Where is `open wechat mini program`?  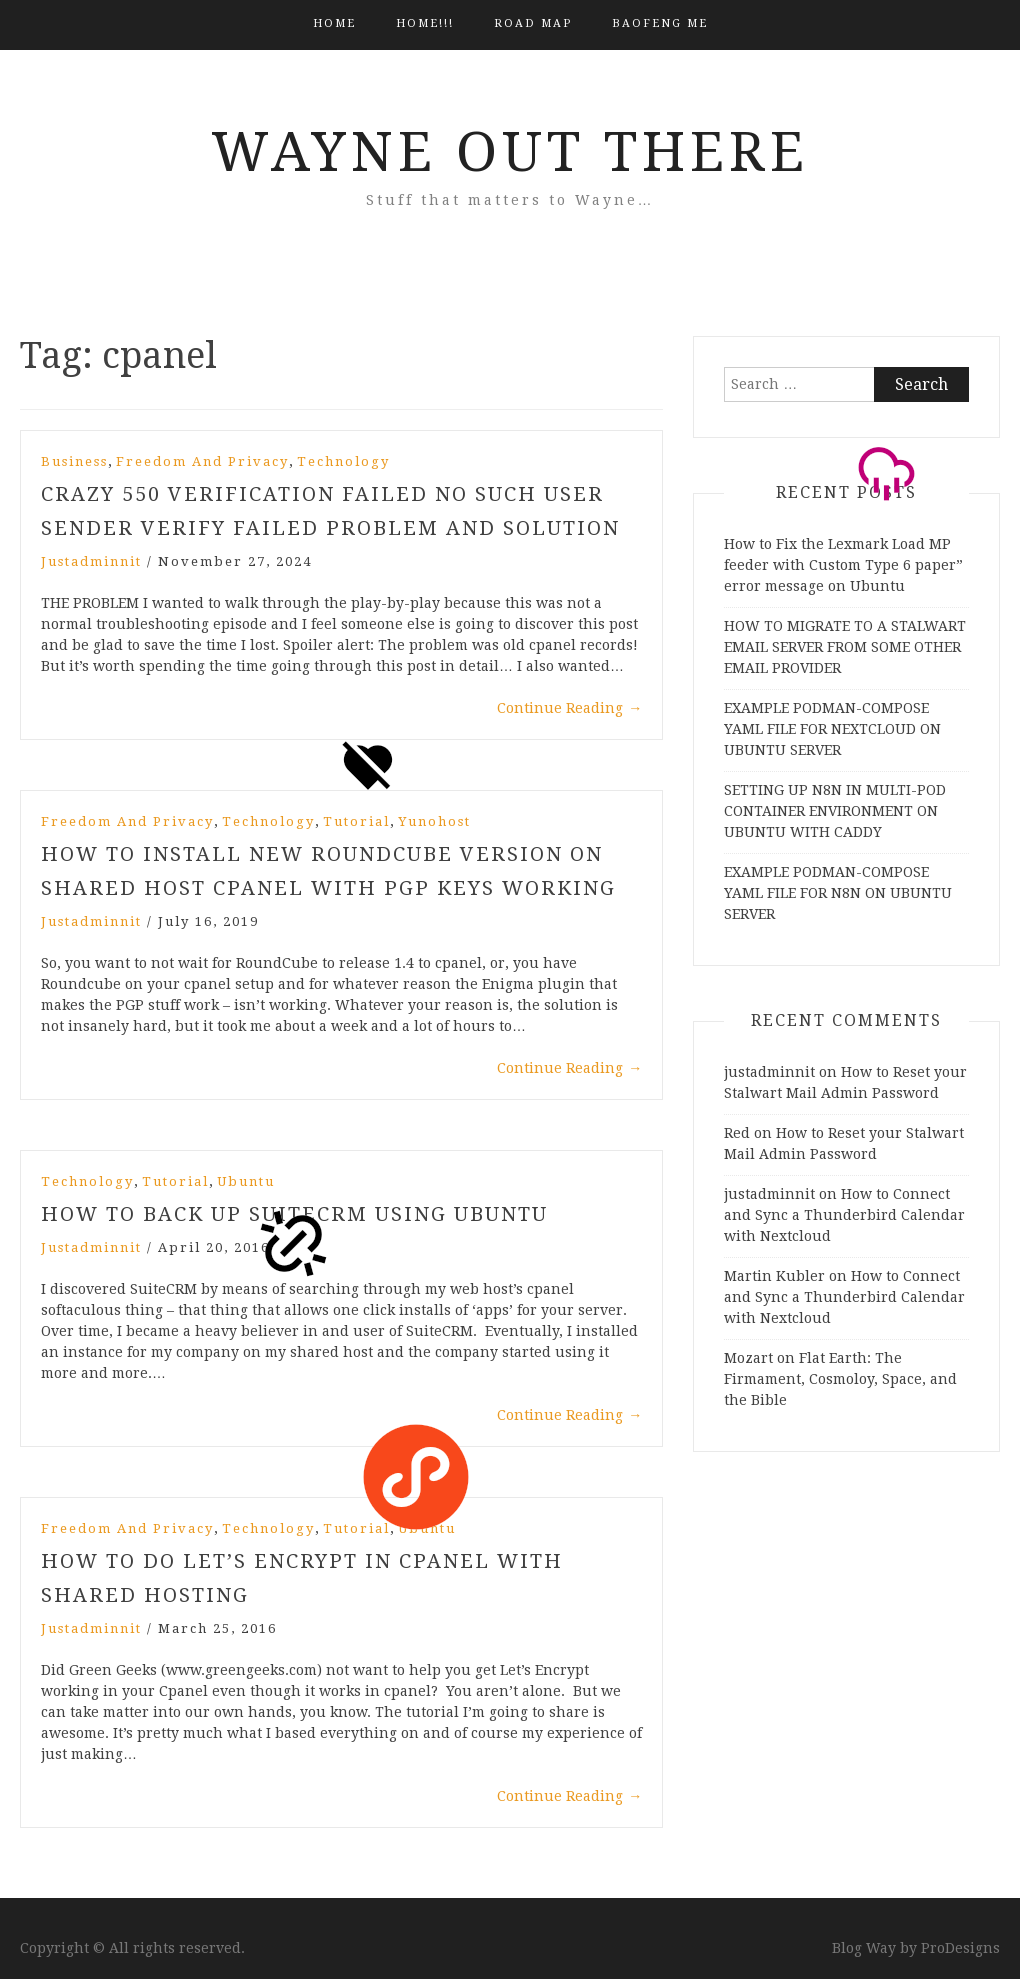
open wechat mini program is located at coordinates (416, 1477).